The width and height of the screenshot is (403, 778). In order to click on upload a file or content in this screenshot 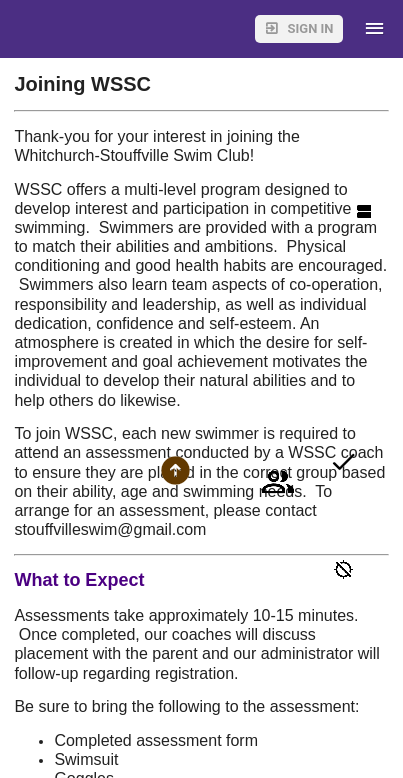, I will do `click(175, 470)`.